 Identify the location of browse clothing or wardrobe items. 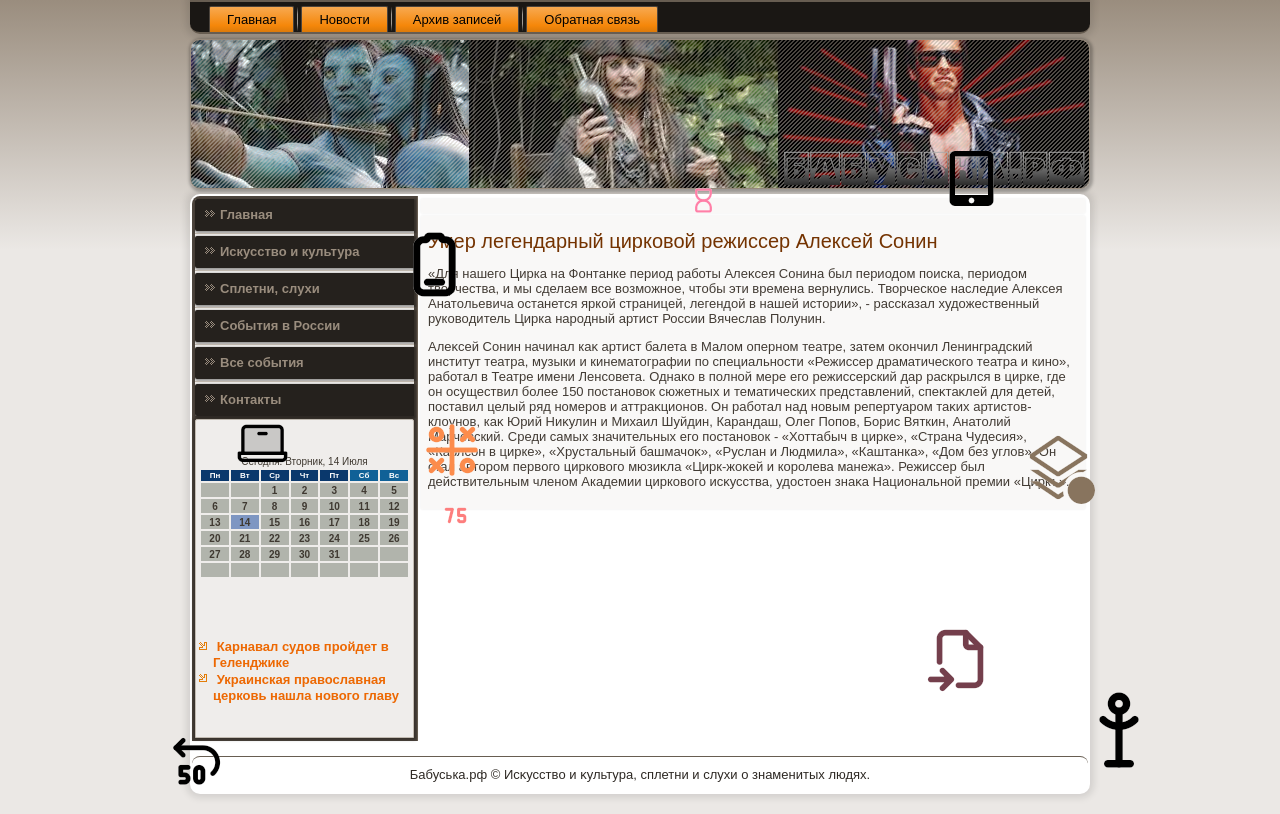
(1119, 730).